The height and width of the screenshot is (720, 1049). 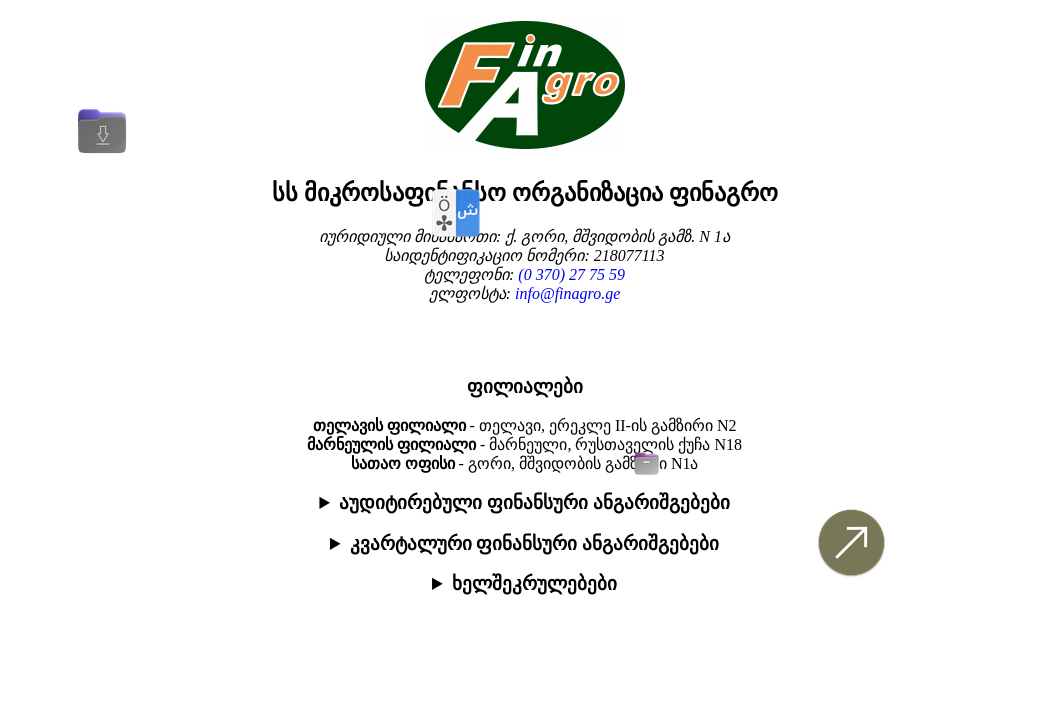 I want to click on indicates a symbolic link or shortcut to another file, so click(x=851, y=542).